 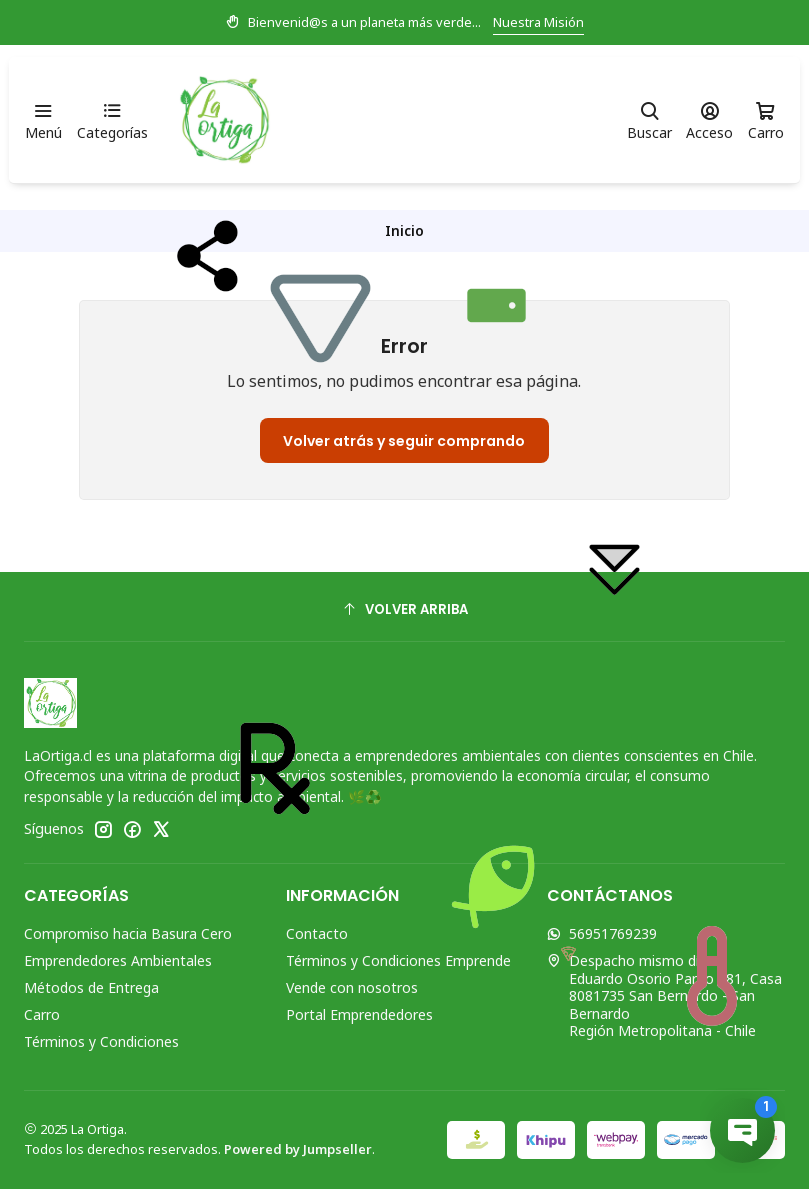 I want to click on expand dropdown menu, so click(x=320, y=315).